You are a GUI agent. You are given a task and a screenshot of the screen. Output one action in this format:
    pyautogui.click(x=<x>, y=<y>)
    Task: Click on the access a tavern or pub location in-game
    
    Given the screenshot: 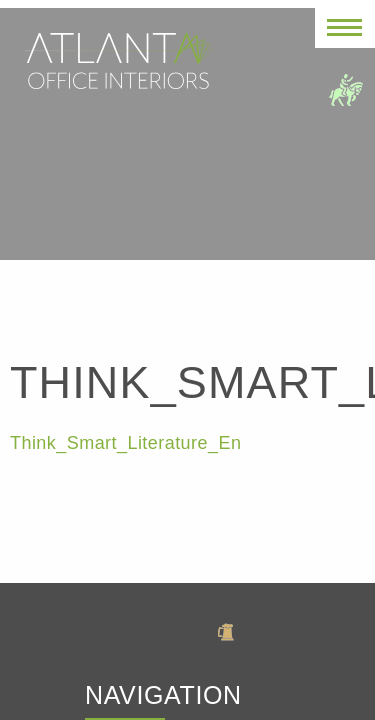 What is the action you would take?
    pyautogui.click(x=226, y=632)
    